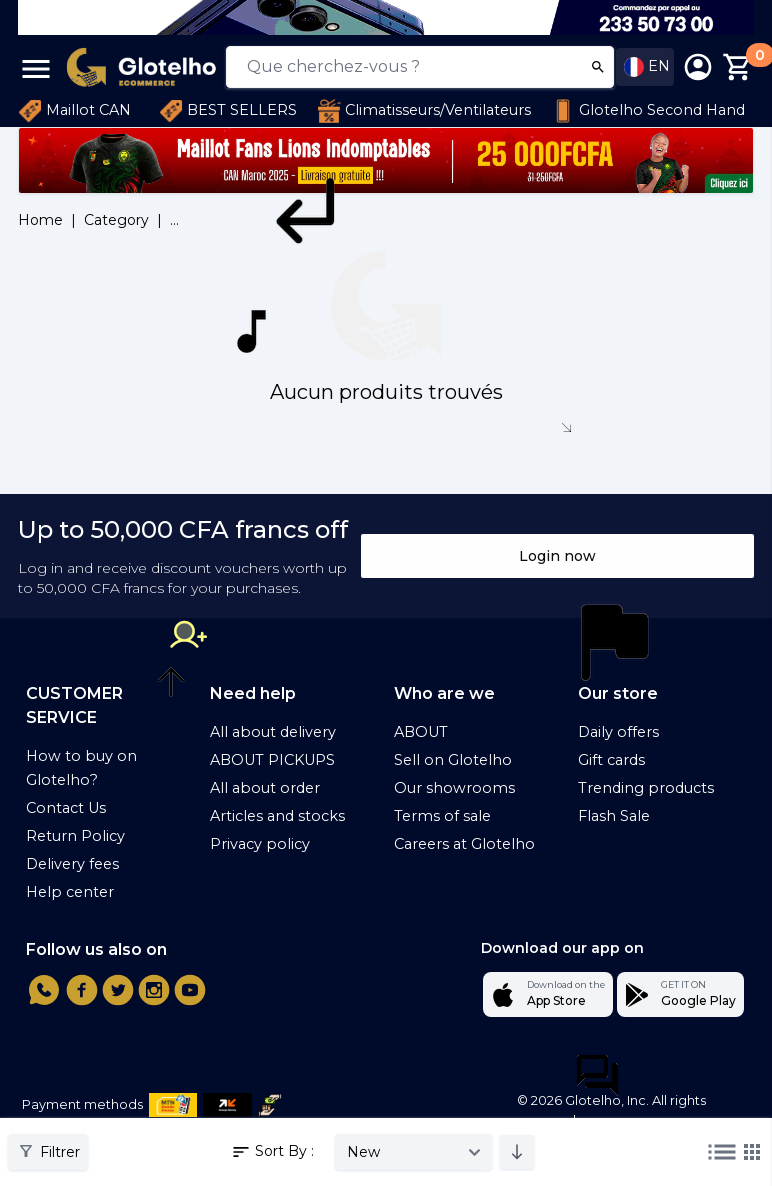 This screenshot has height=1186, width=772. I want to click on add a new contact or friend, so click(187, 635).